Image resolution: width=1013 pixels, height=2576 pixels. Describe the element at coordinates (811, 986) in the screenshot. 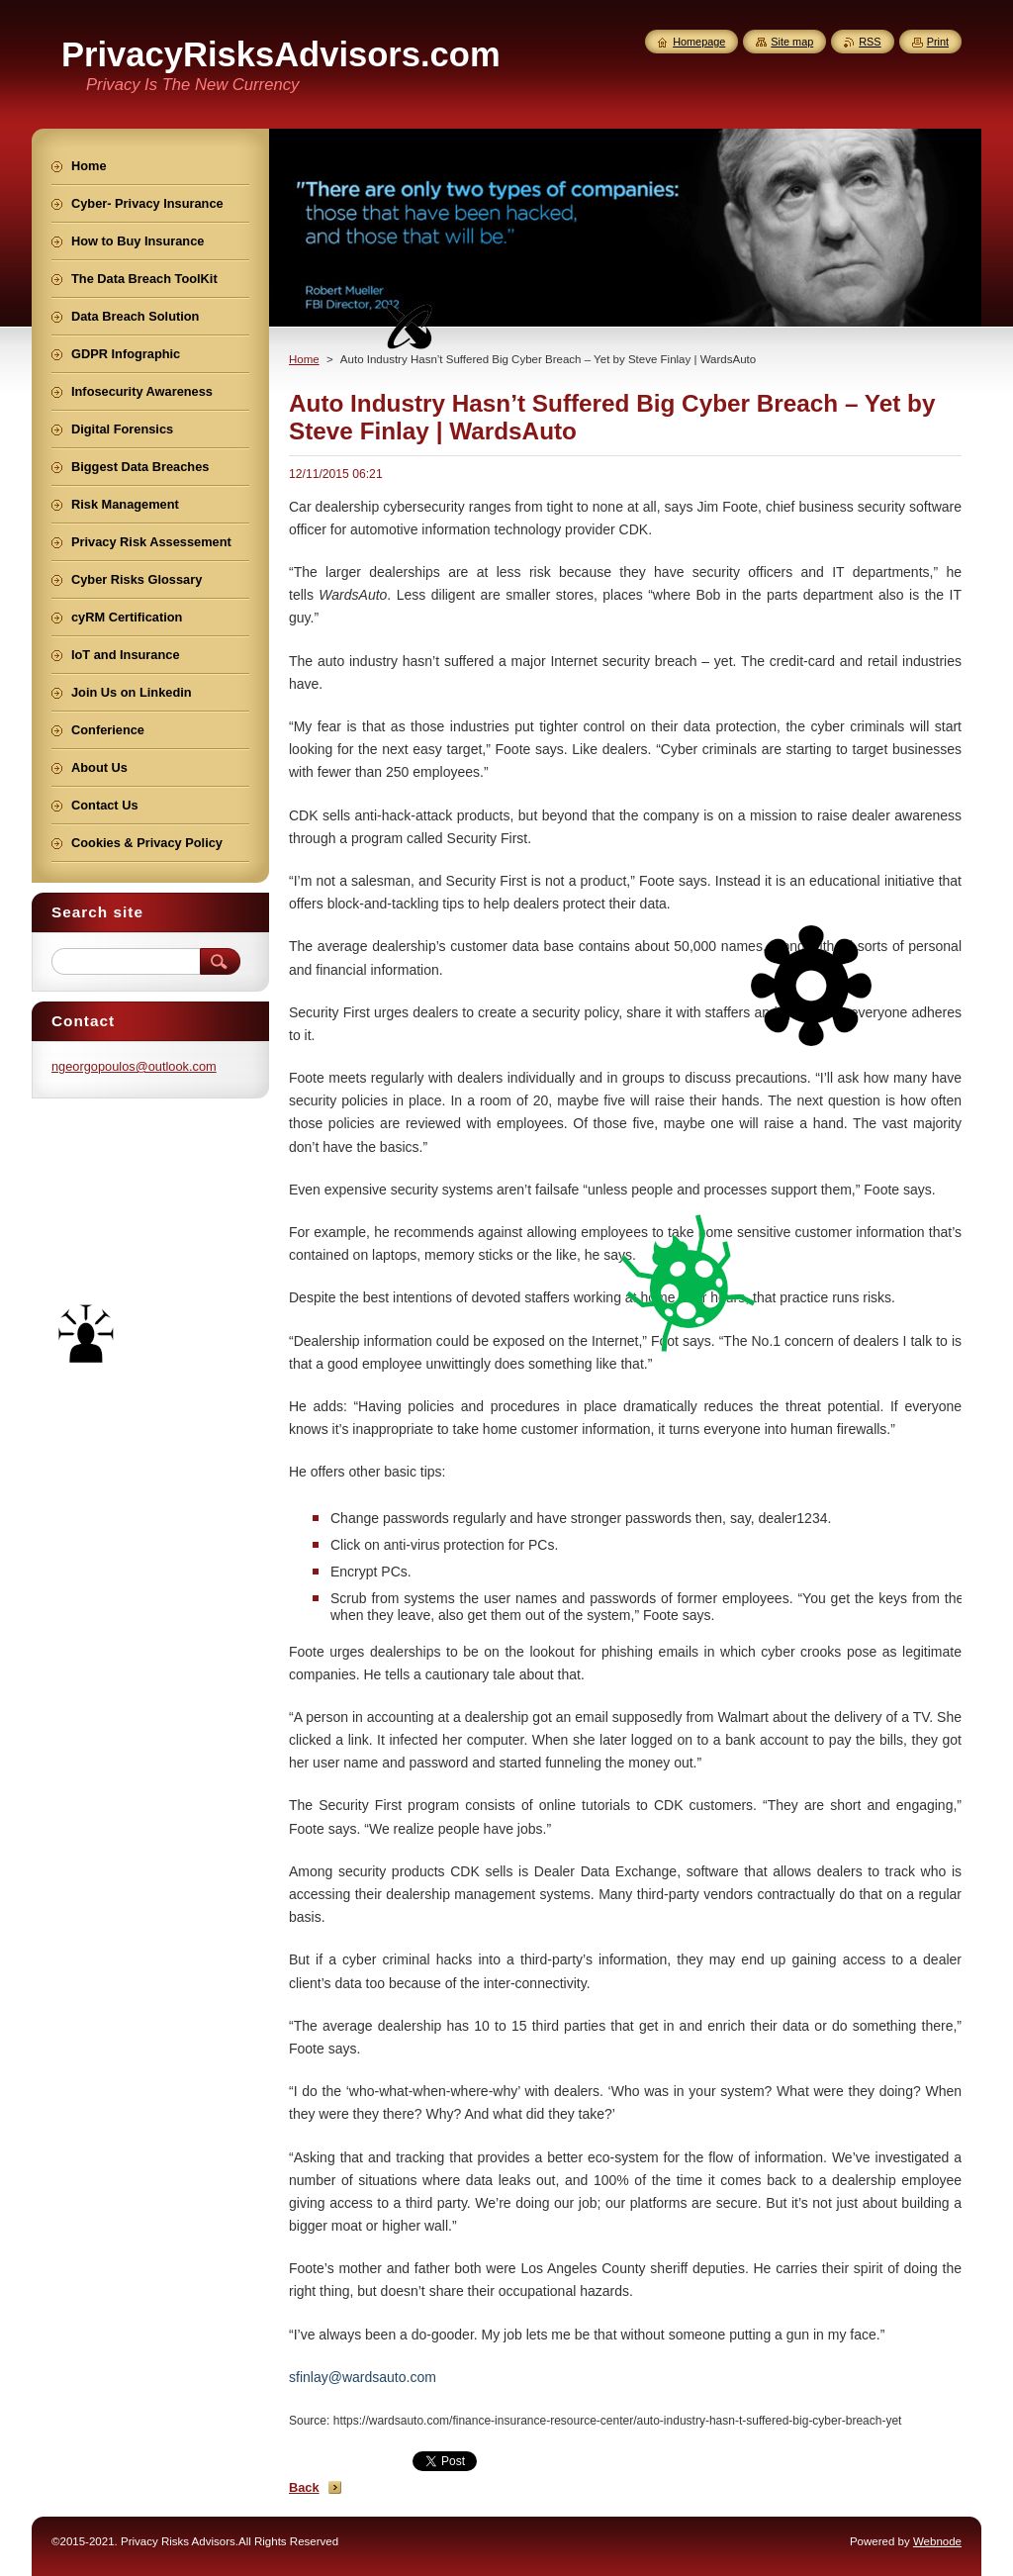

I see `indicates slow processing or loading state` at that location.